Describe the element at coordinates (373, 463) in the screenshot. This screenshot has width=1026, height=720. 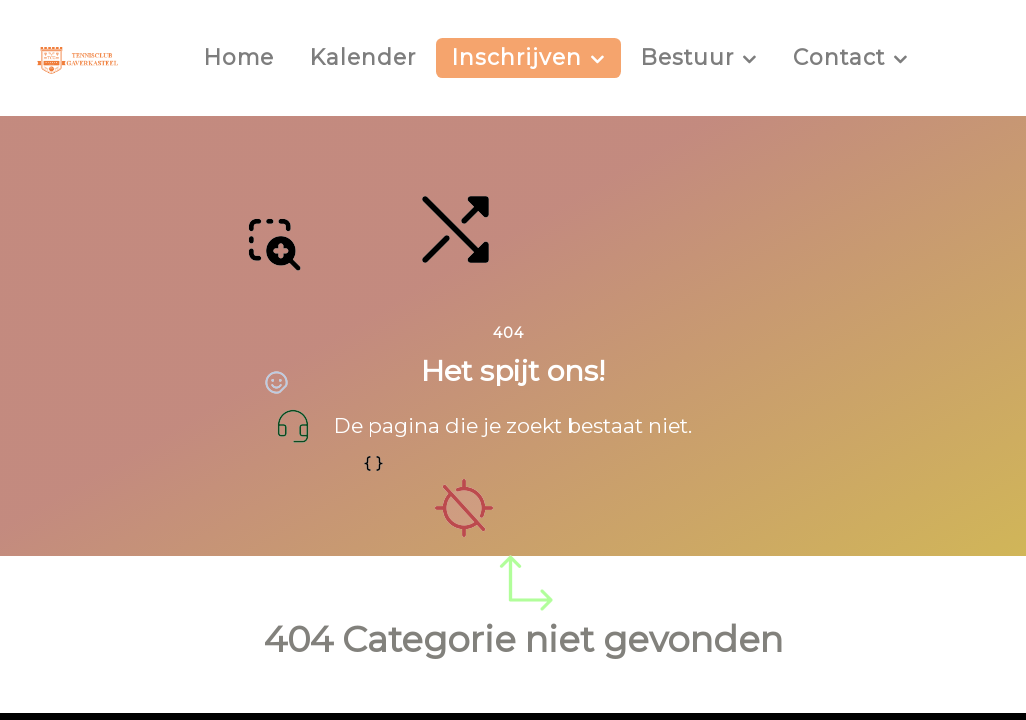
I see `access code or developer settings` at that location.